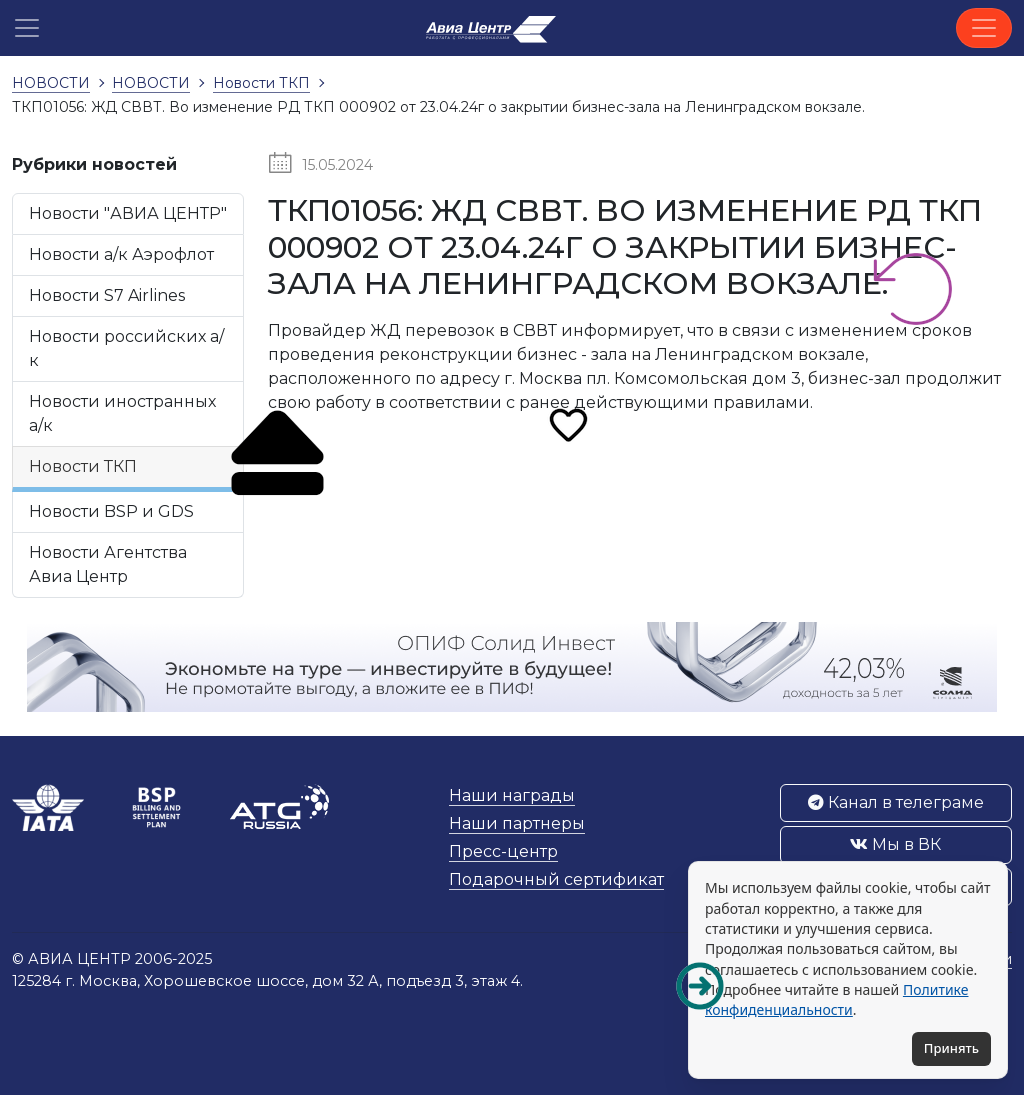 This screenshot has height=1095, width=1024. I want to click on add to favorites, so click(568, 425).